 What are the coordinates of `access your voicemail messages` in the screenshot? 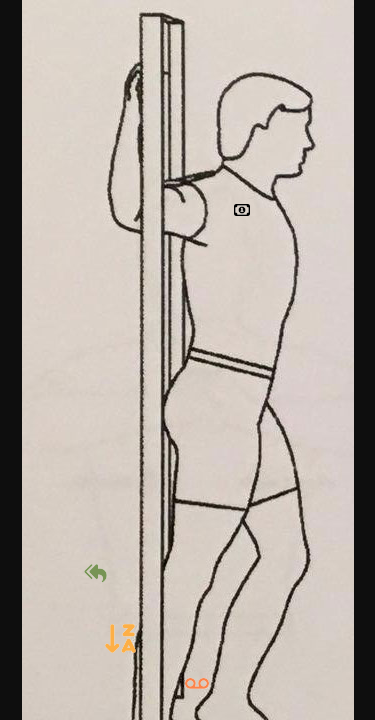 It's located at (197, 684).